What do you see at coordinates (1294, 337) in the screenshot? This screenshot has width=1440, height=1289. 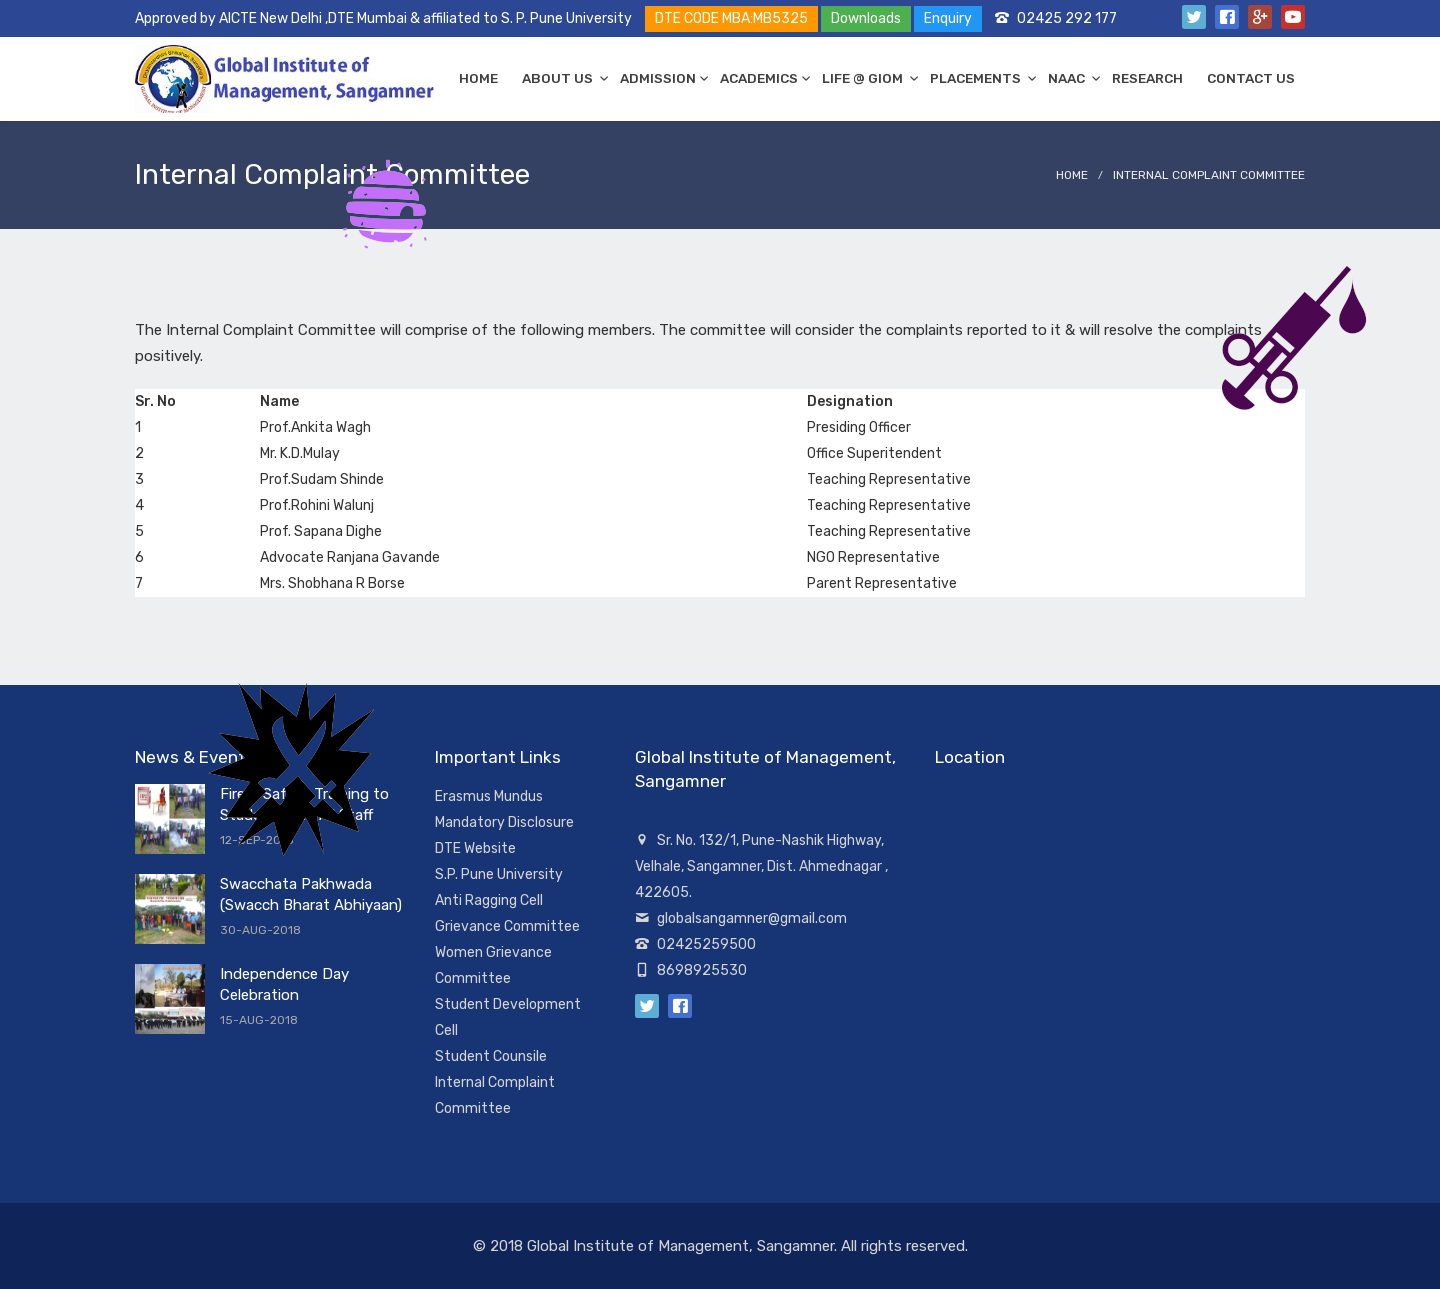 I see `indicates a medical test or blood sample` at bounding box center [1294, 337].